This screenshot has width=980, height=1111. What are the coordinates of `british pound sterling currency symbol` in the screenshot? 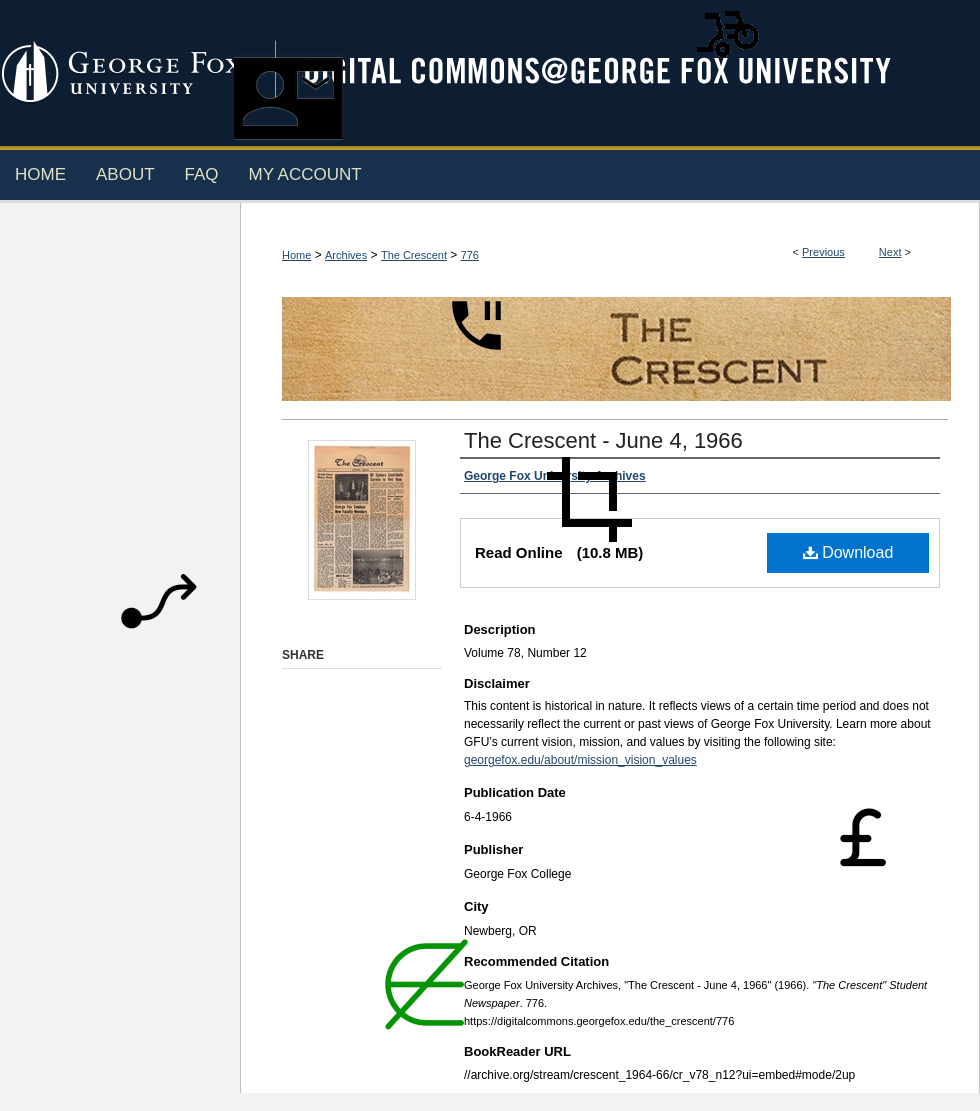 It's located at (865, 838).